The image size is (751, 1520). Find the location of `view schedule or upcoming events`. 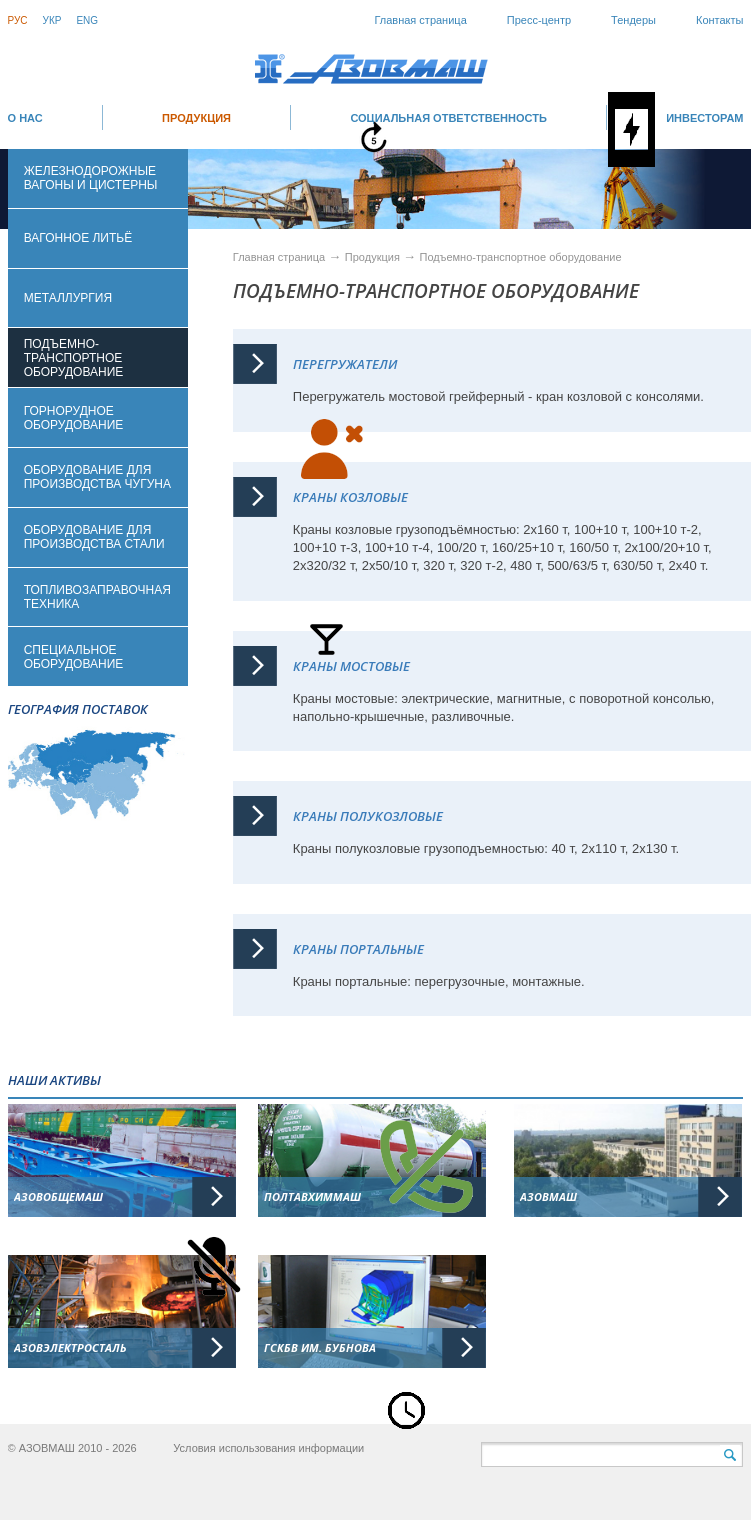

view schedule or upcoming events is located at coordinates (406, 1410).